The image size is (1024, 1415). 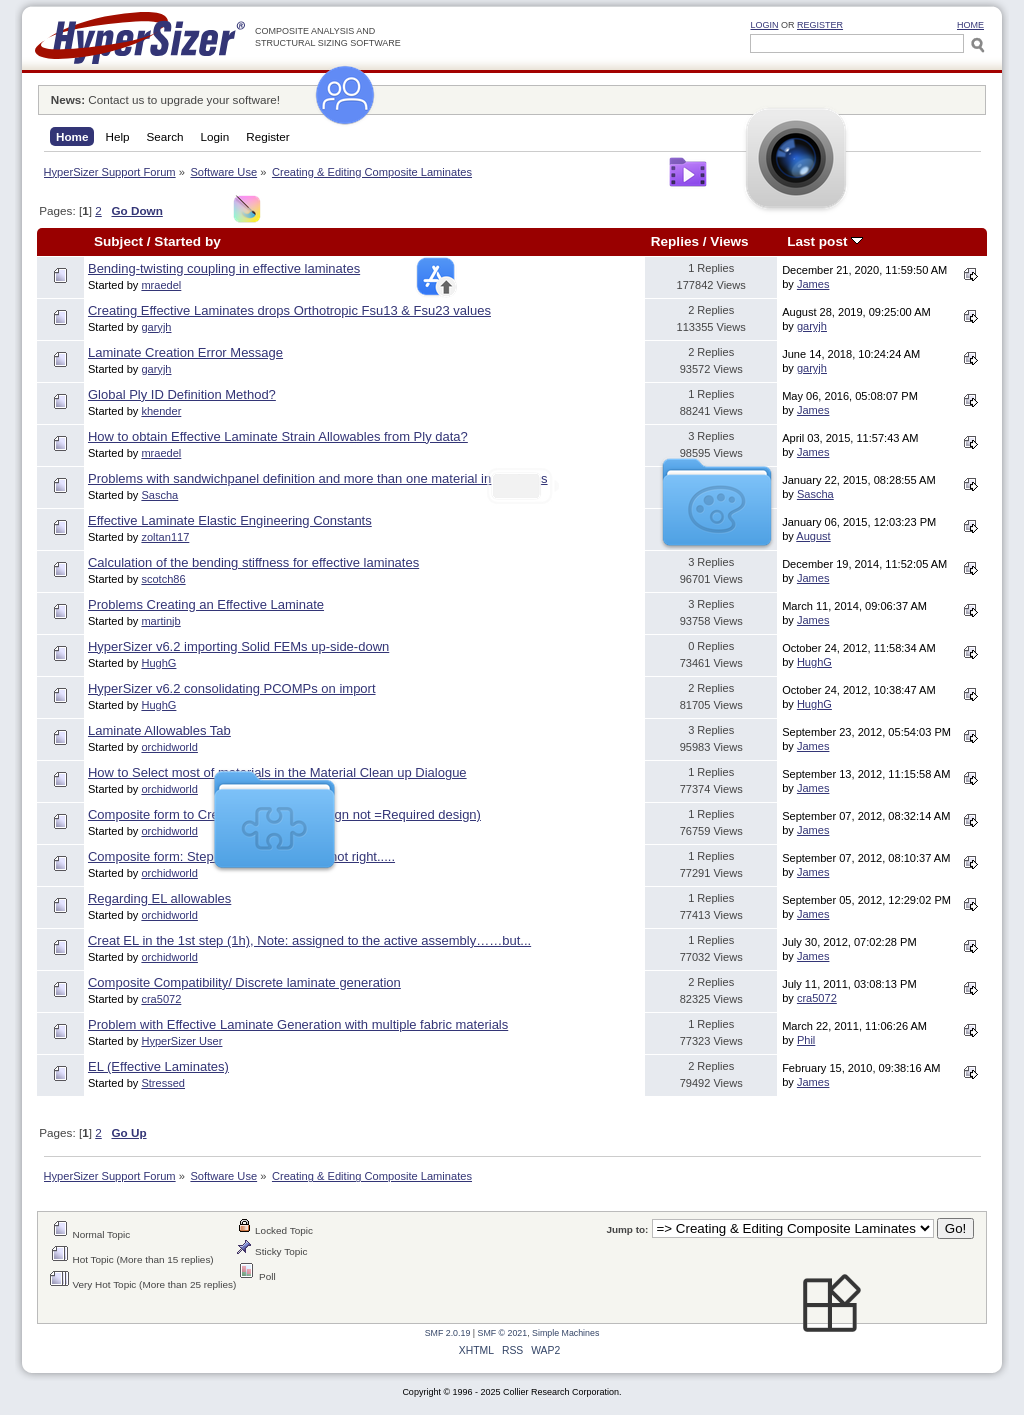 What do you see at coordinates (796, 158) in the screenshot?
I see `open camera app` at bounding box center [796, 158].